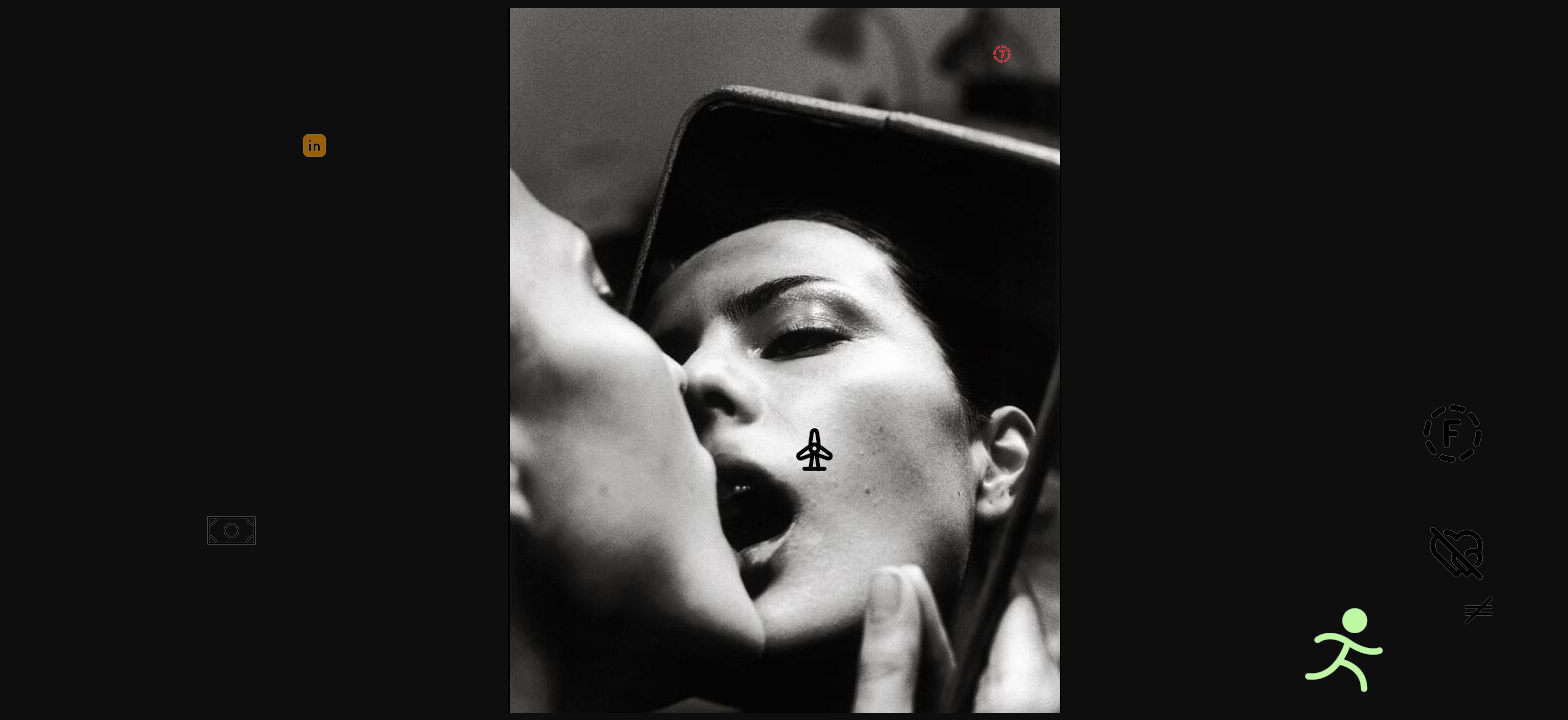  What do you see at coordinates (1002, 54) in the screenshot?
I see `step 7 in a multi-step process` at bounding box center [1002, 54].